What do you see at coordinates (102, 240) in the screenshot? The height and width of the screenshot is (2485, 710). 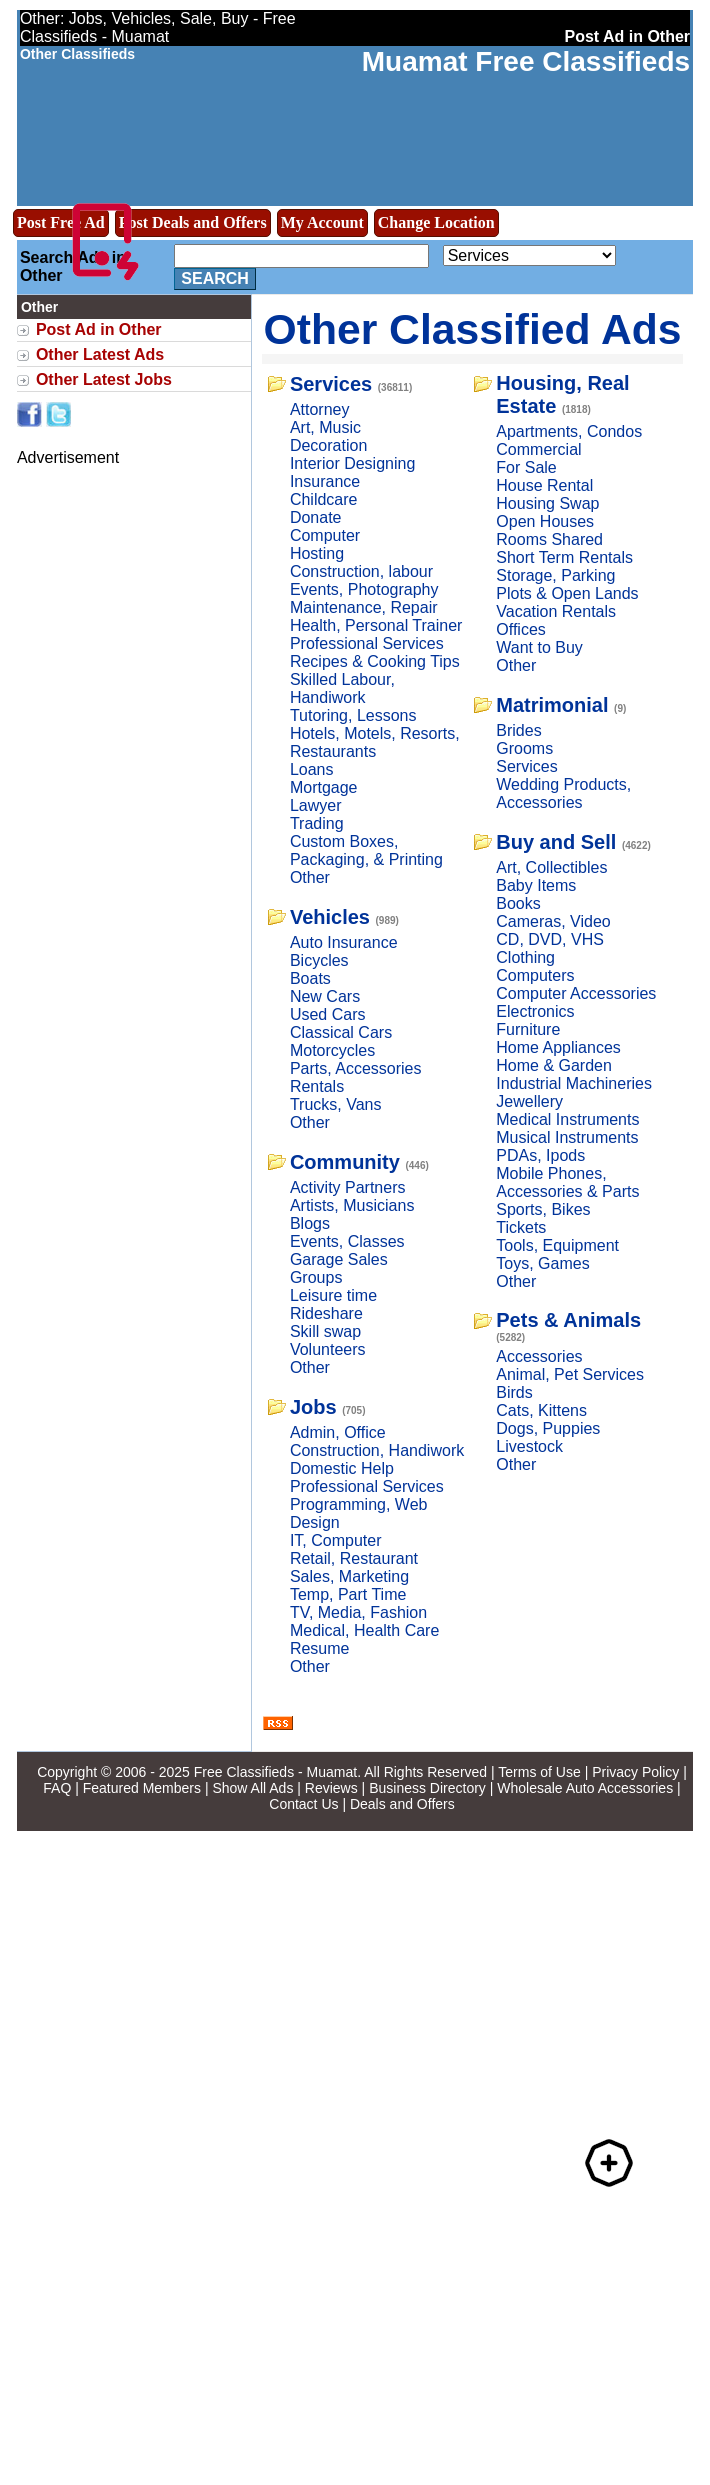 I see `tablet charging status` at bounding box center [102, 240].